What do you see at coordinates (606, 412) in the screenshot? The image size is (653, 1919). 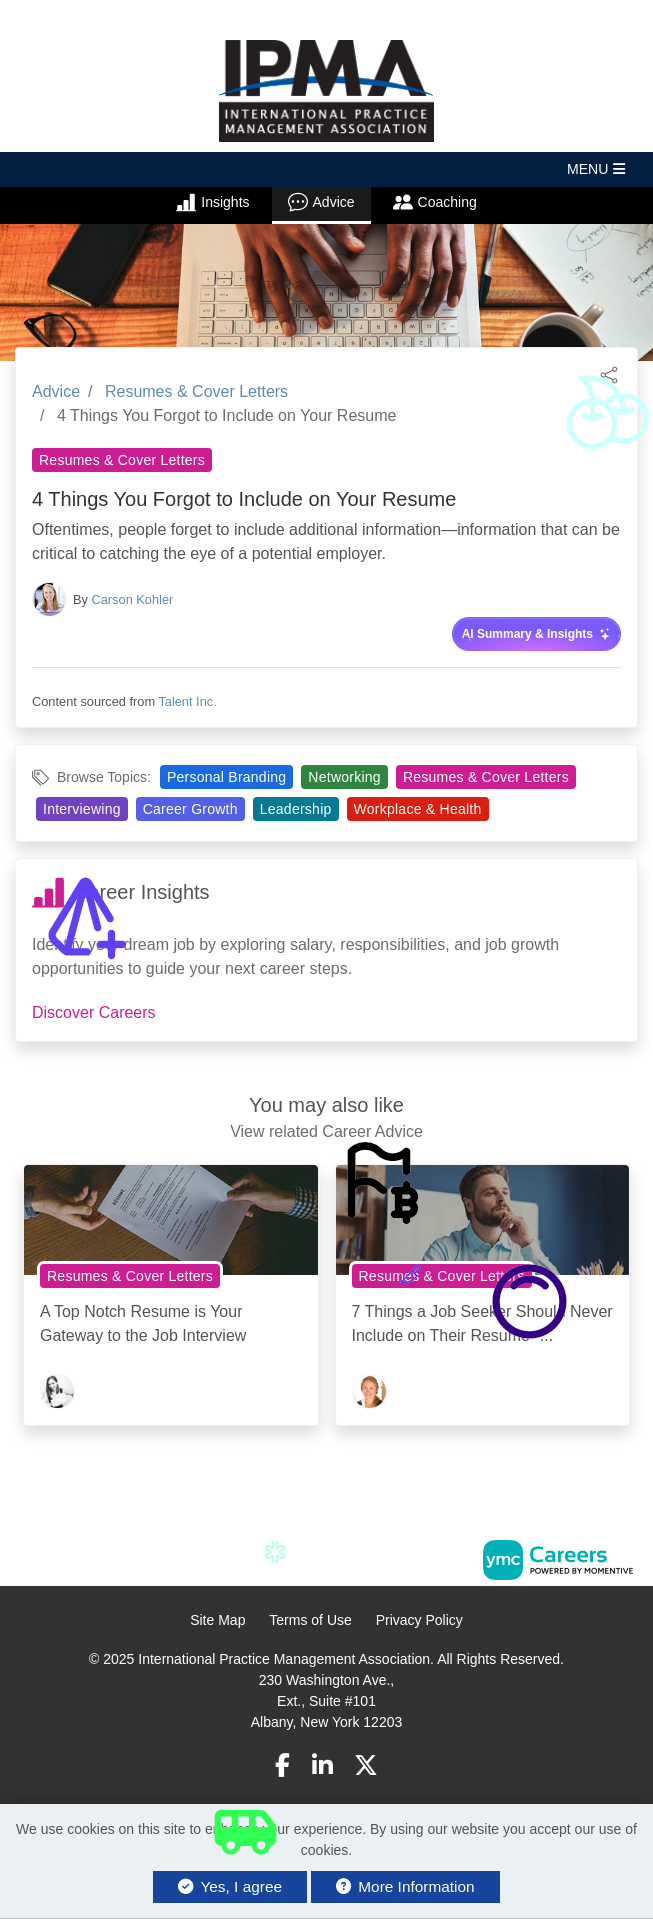 I see `indicates fruit or produce category` at bounding box center [606, 412].